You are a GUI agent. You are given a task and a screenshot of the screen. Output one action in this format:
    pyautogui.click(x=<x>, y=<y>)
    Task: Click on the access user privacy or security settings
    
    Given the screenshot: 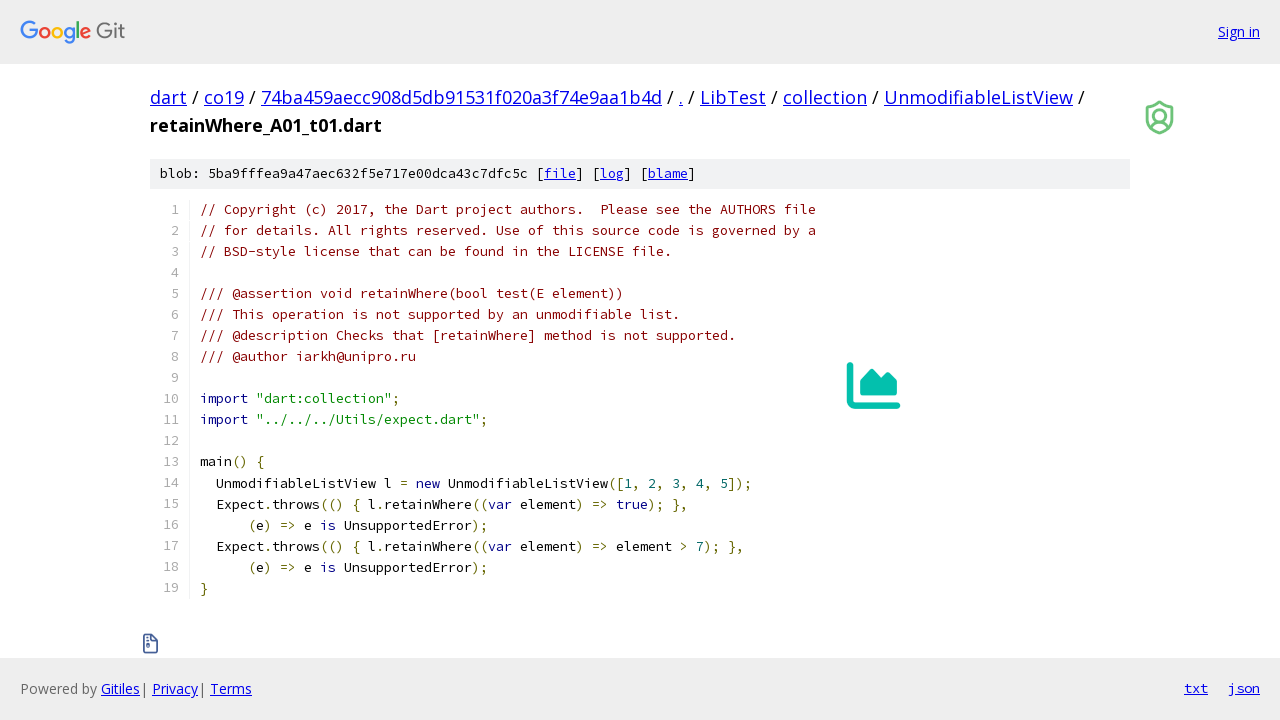 What is the action you would take?
    pyautogui.click(x=1159, y=117)
    